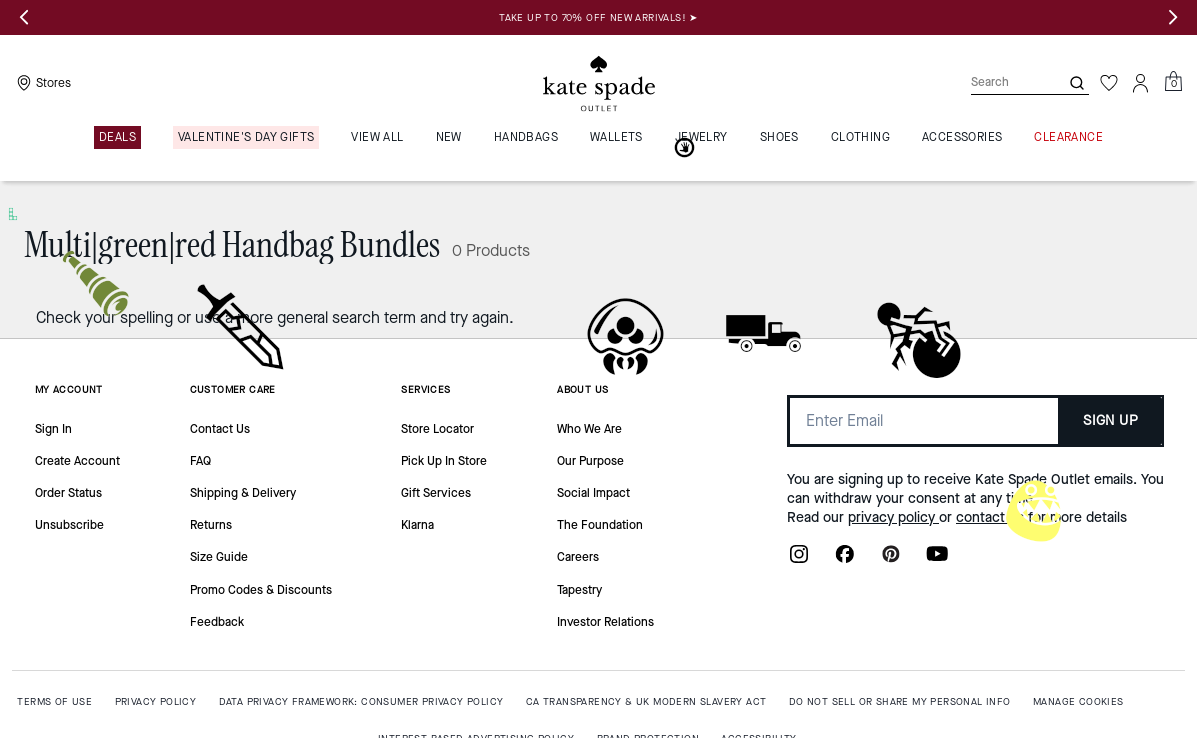 The image size is (1197, 738). I want to click on indicates gluttony status effect or debuff, so click(1035, 511).